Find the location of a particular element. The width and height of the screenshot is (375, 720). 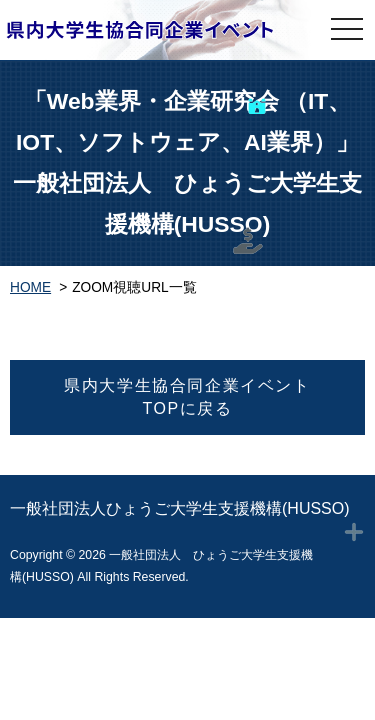

find nearby synagogues is located at coordinates (257, 106).